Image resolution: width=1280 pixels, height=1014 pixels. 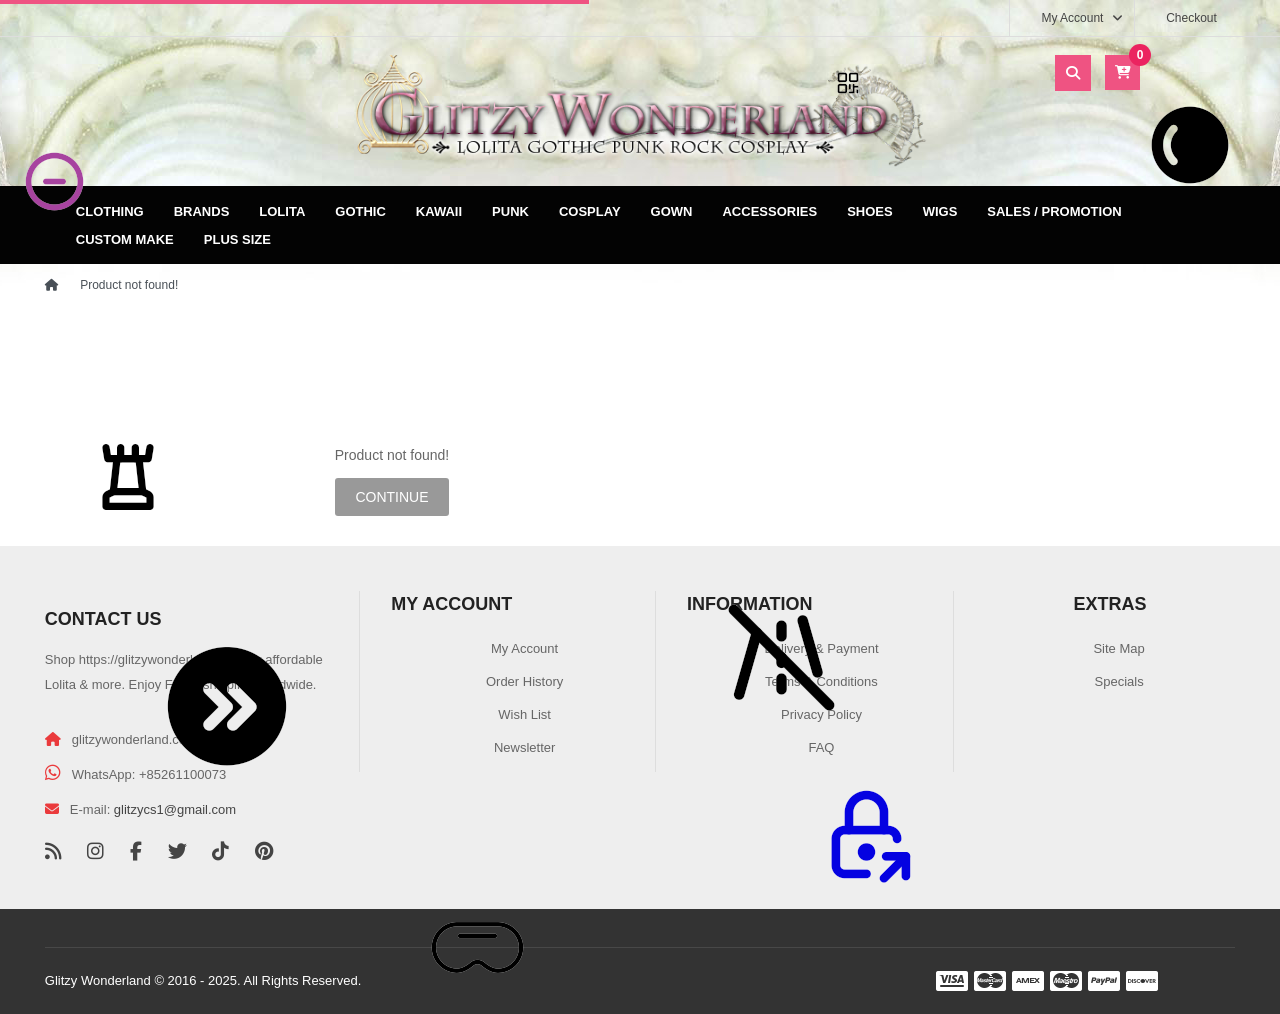 What do you see at coordinates (1190, 145) in the screenshot?
I see `apply inner shadow effect to the left side` at bounding box center [1190, 145].